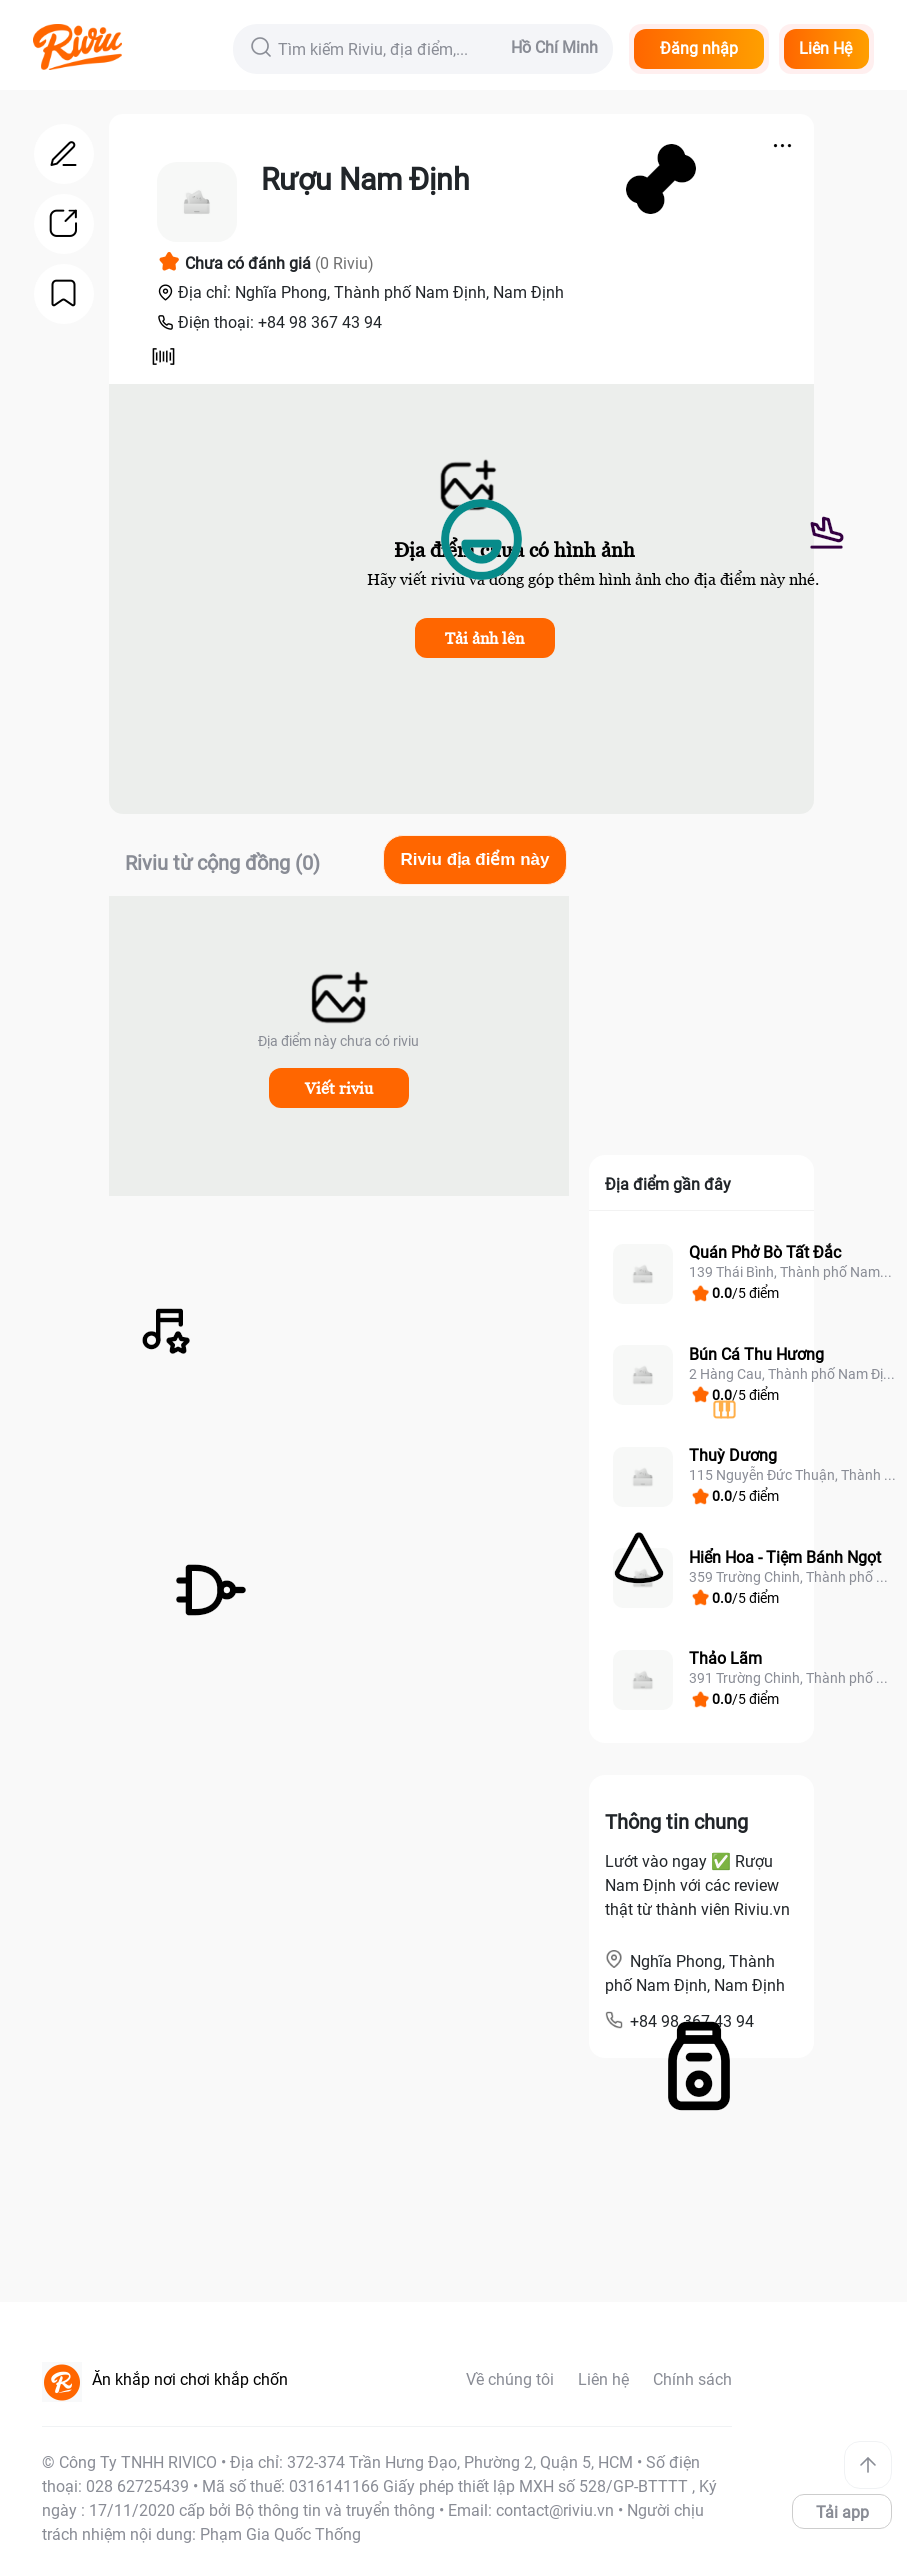 The image size is (907, 2554). Describe the element at coordinates (211, 1590) in the screenshot. I see `represents a NAND logic gate in circuit design` at that location.